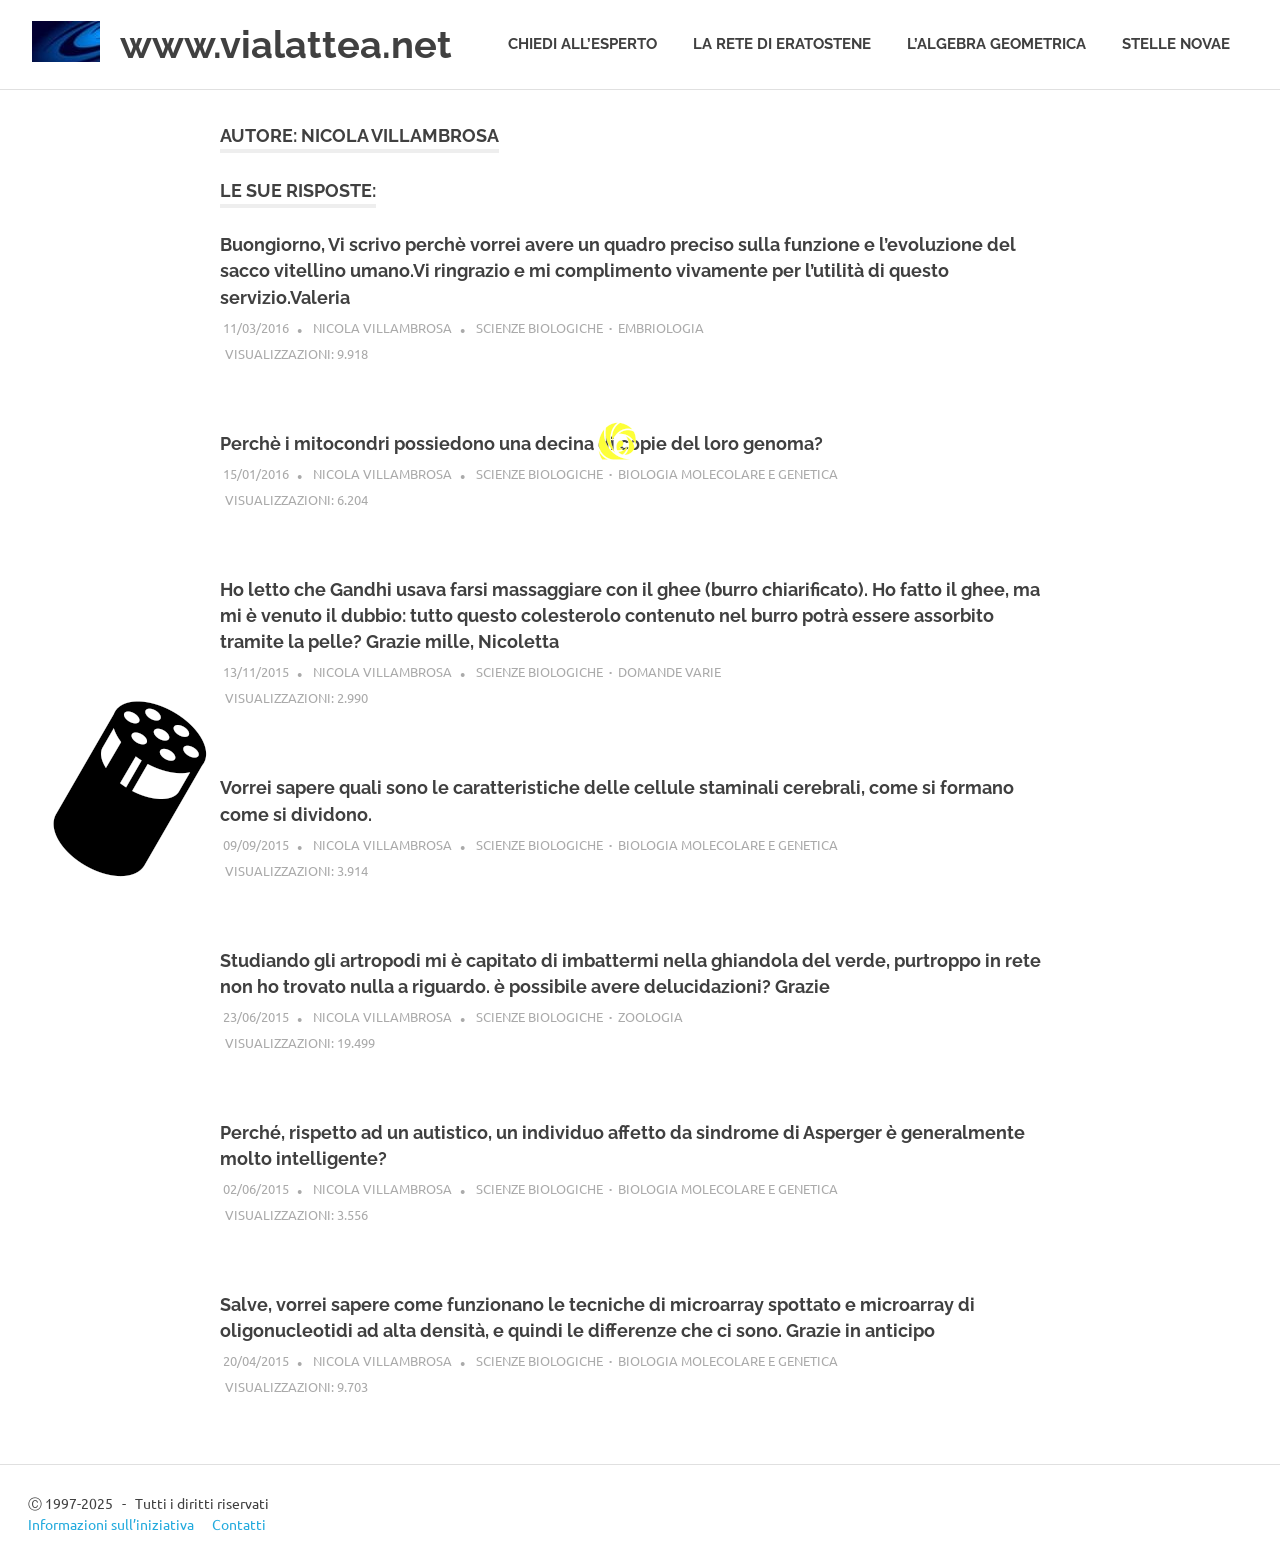 The height and width of the screenshot is (1563, 1280). What do you see at coordinates (128, 789) in the screenshot?
I see `add seasoning or flavor options` at bounding box center [128, 789].